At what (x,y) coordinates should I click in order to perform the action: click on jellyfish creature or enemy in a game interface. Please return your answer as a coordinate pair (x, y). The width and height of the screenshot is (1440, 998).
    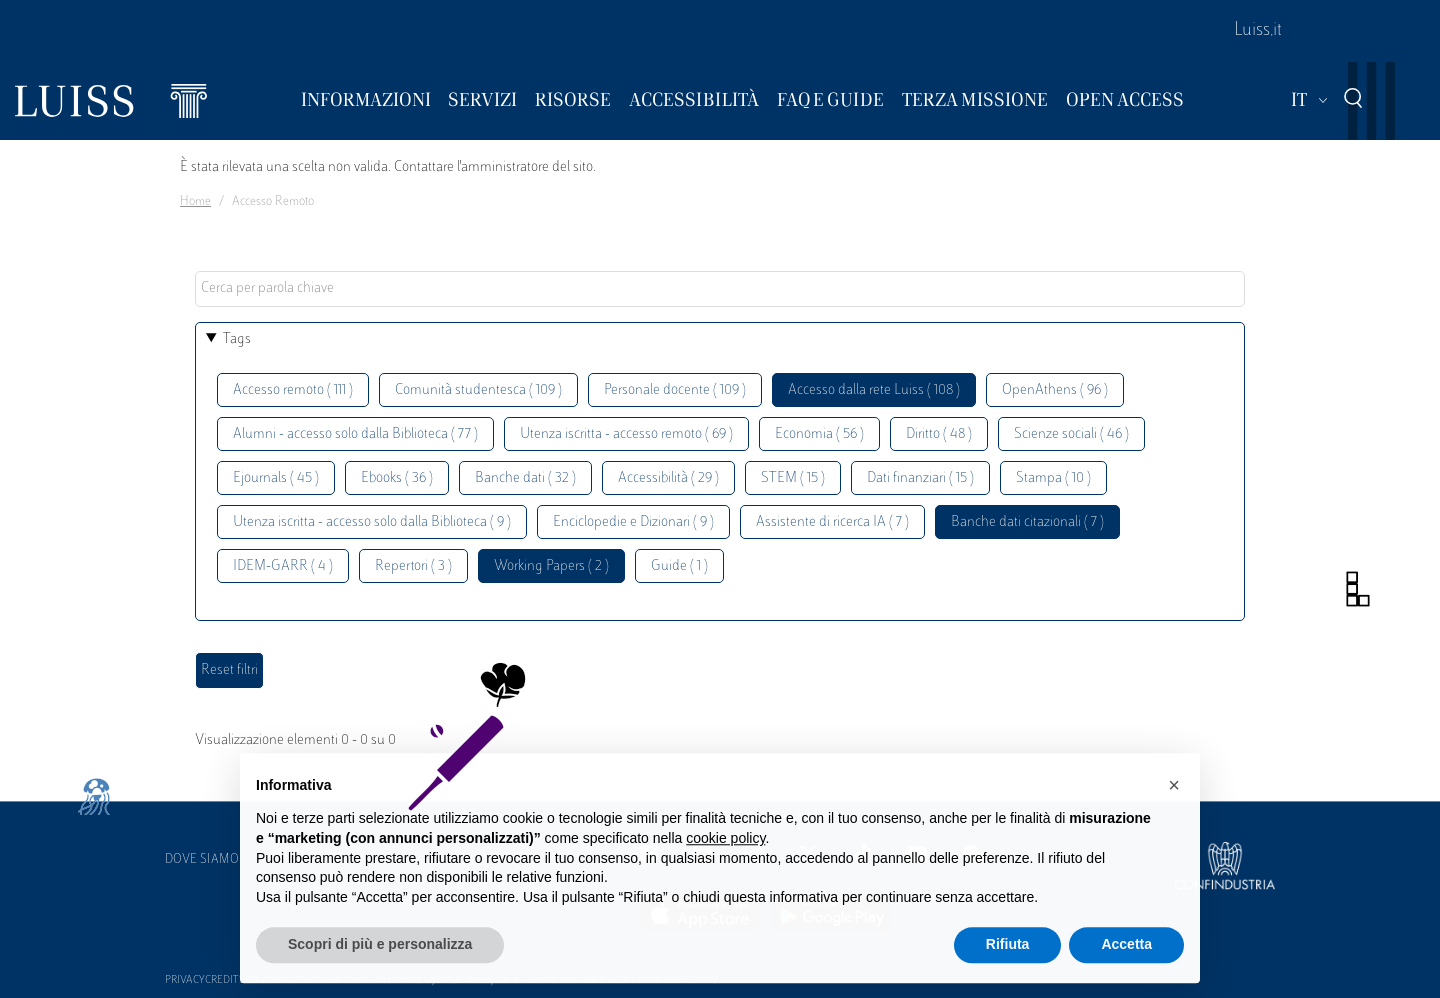
    Looking at the image, I should click on (96, 796).